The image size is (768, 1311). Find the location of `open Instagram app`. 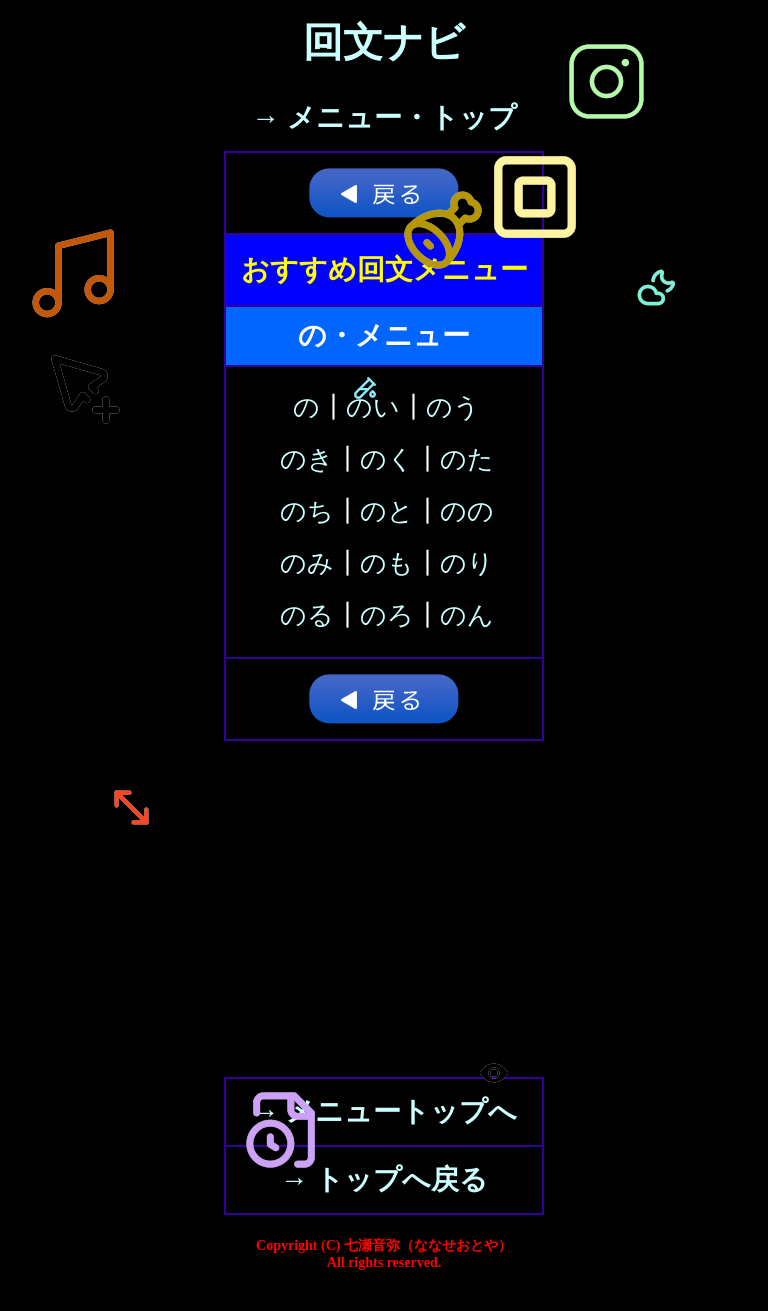

open Instagram app is located at coordinates (606, 81).